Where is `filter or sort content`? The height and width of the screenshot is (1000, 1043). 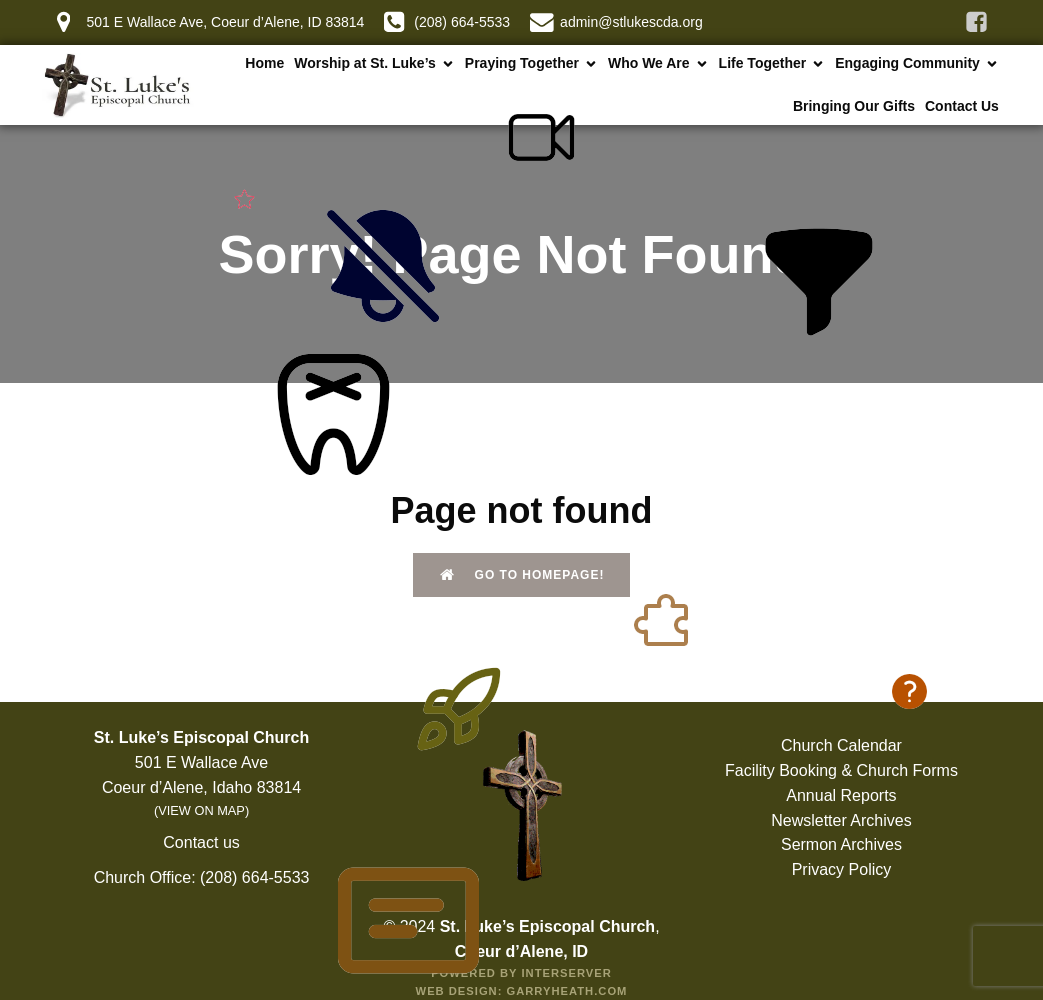 filter or sort content is located at coordinates (819, 282).